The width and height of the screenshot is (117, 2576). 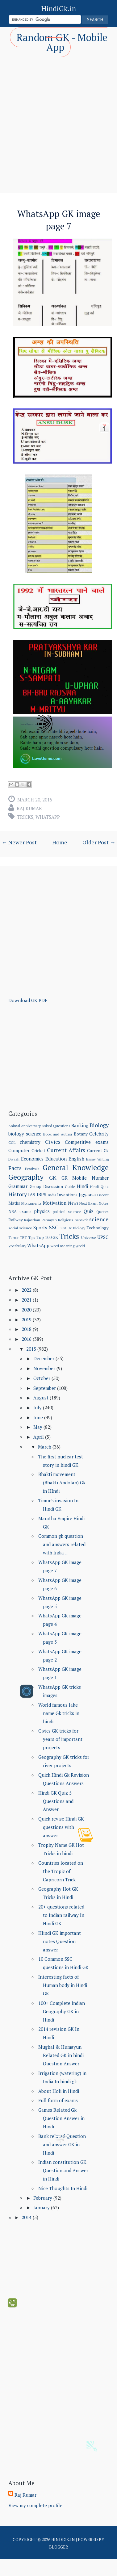 I want to click on indicates high-speed or fast-forward action, so click(x=44, y=723).